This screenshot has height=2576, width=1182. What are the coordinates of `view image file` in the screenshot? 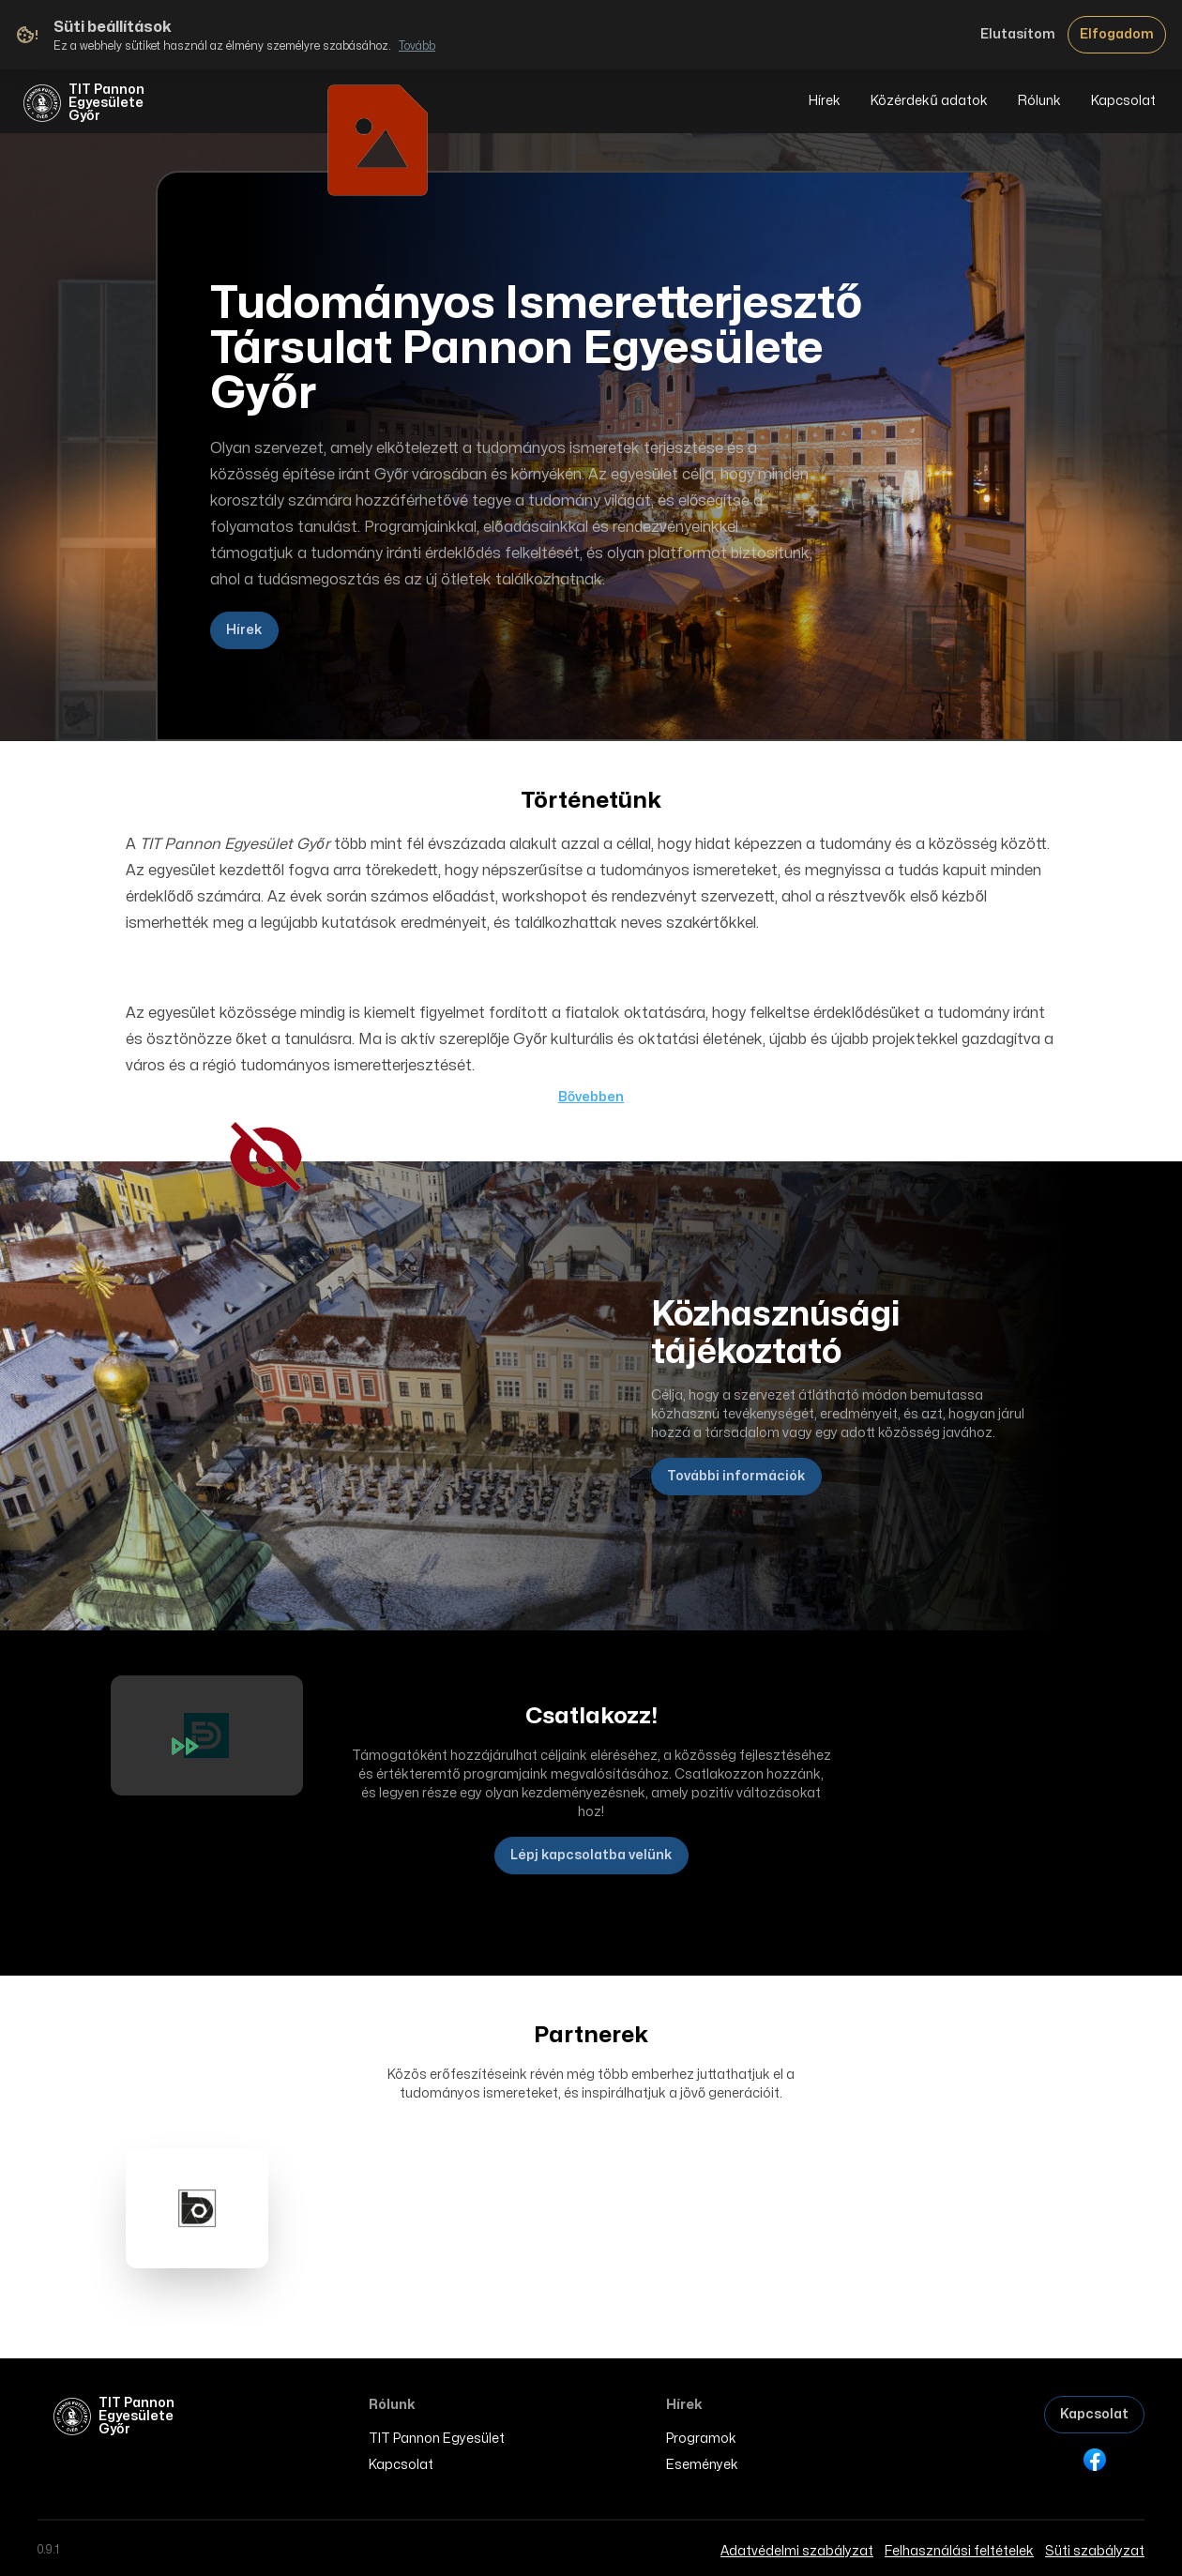 It's located at (377, 140).